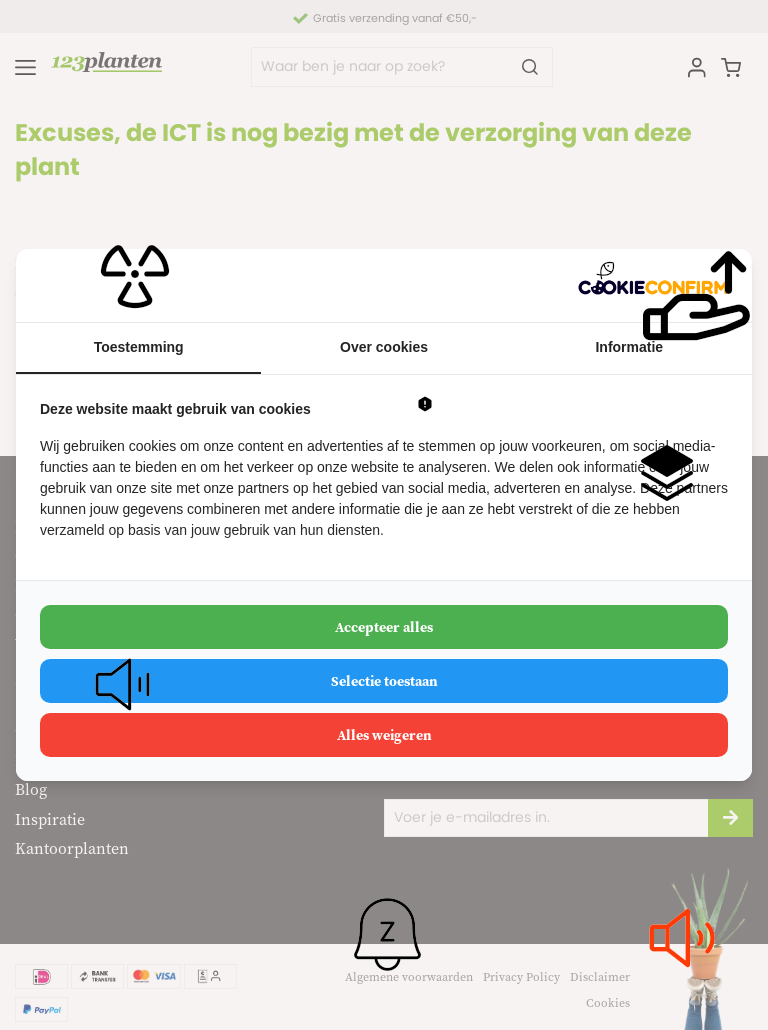  What do you see at coordinates (135, 274) in the screenshot?
I see `indicates radioactive or hazardous material warning` at bounding box center [135, 274].